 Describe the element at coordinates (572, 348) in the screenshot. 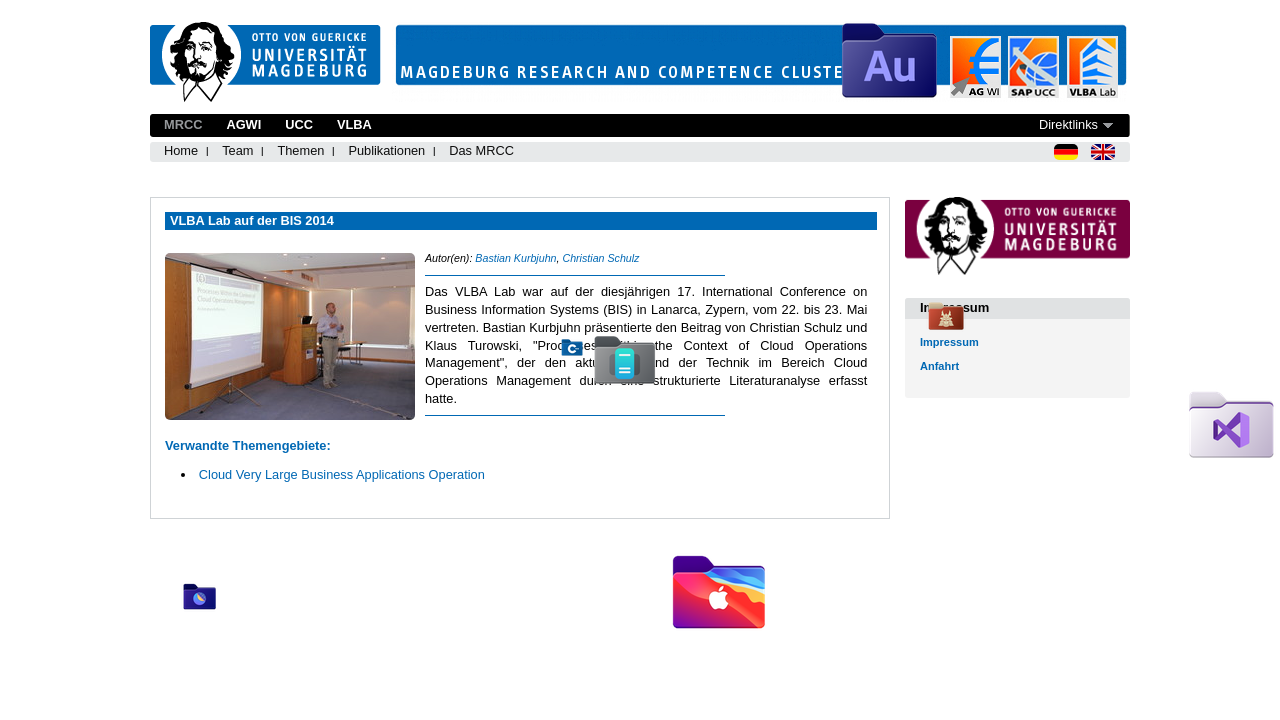

I see `open folder containing C++ project files` at that location.